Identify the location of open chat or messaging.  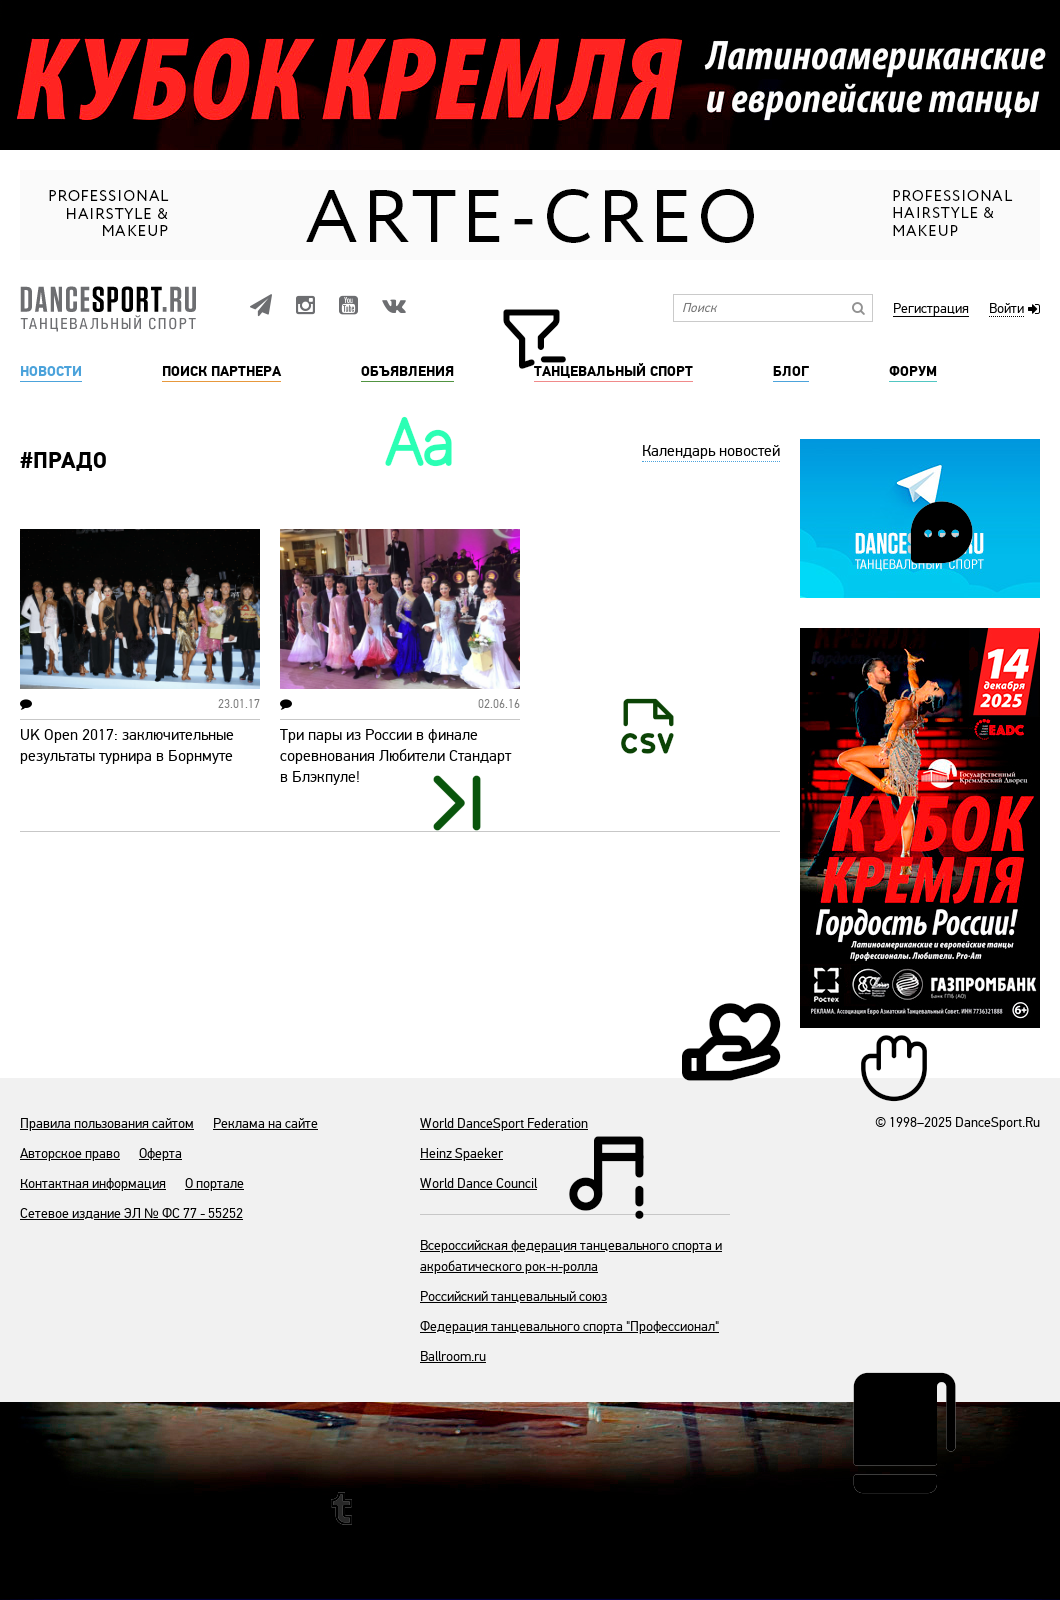
(940, 533).